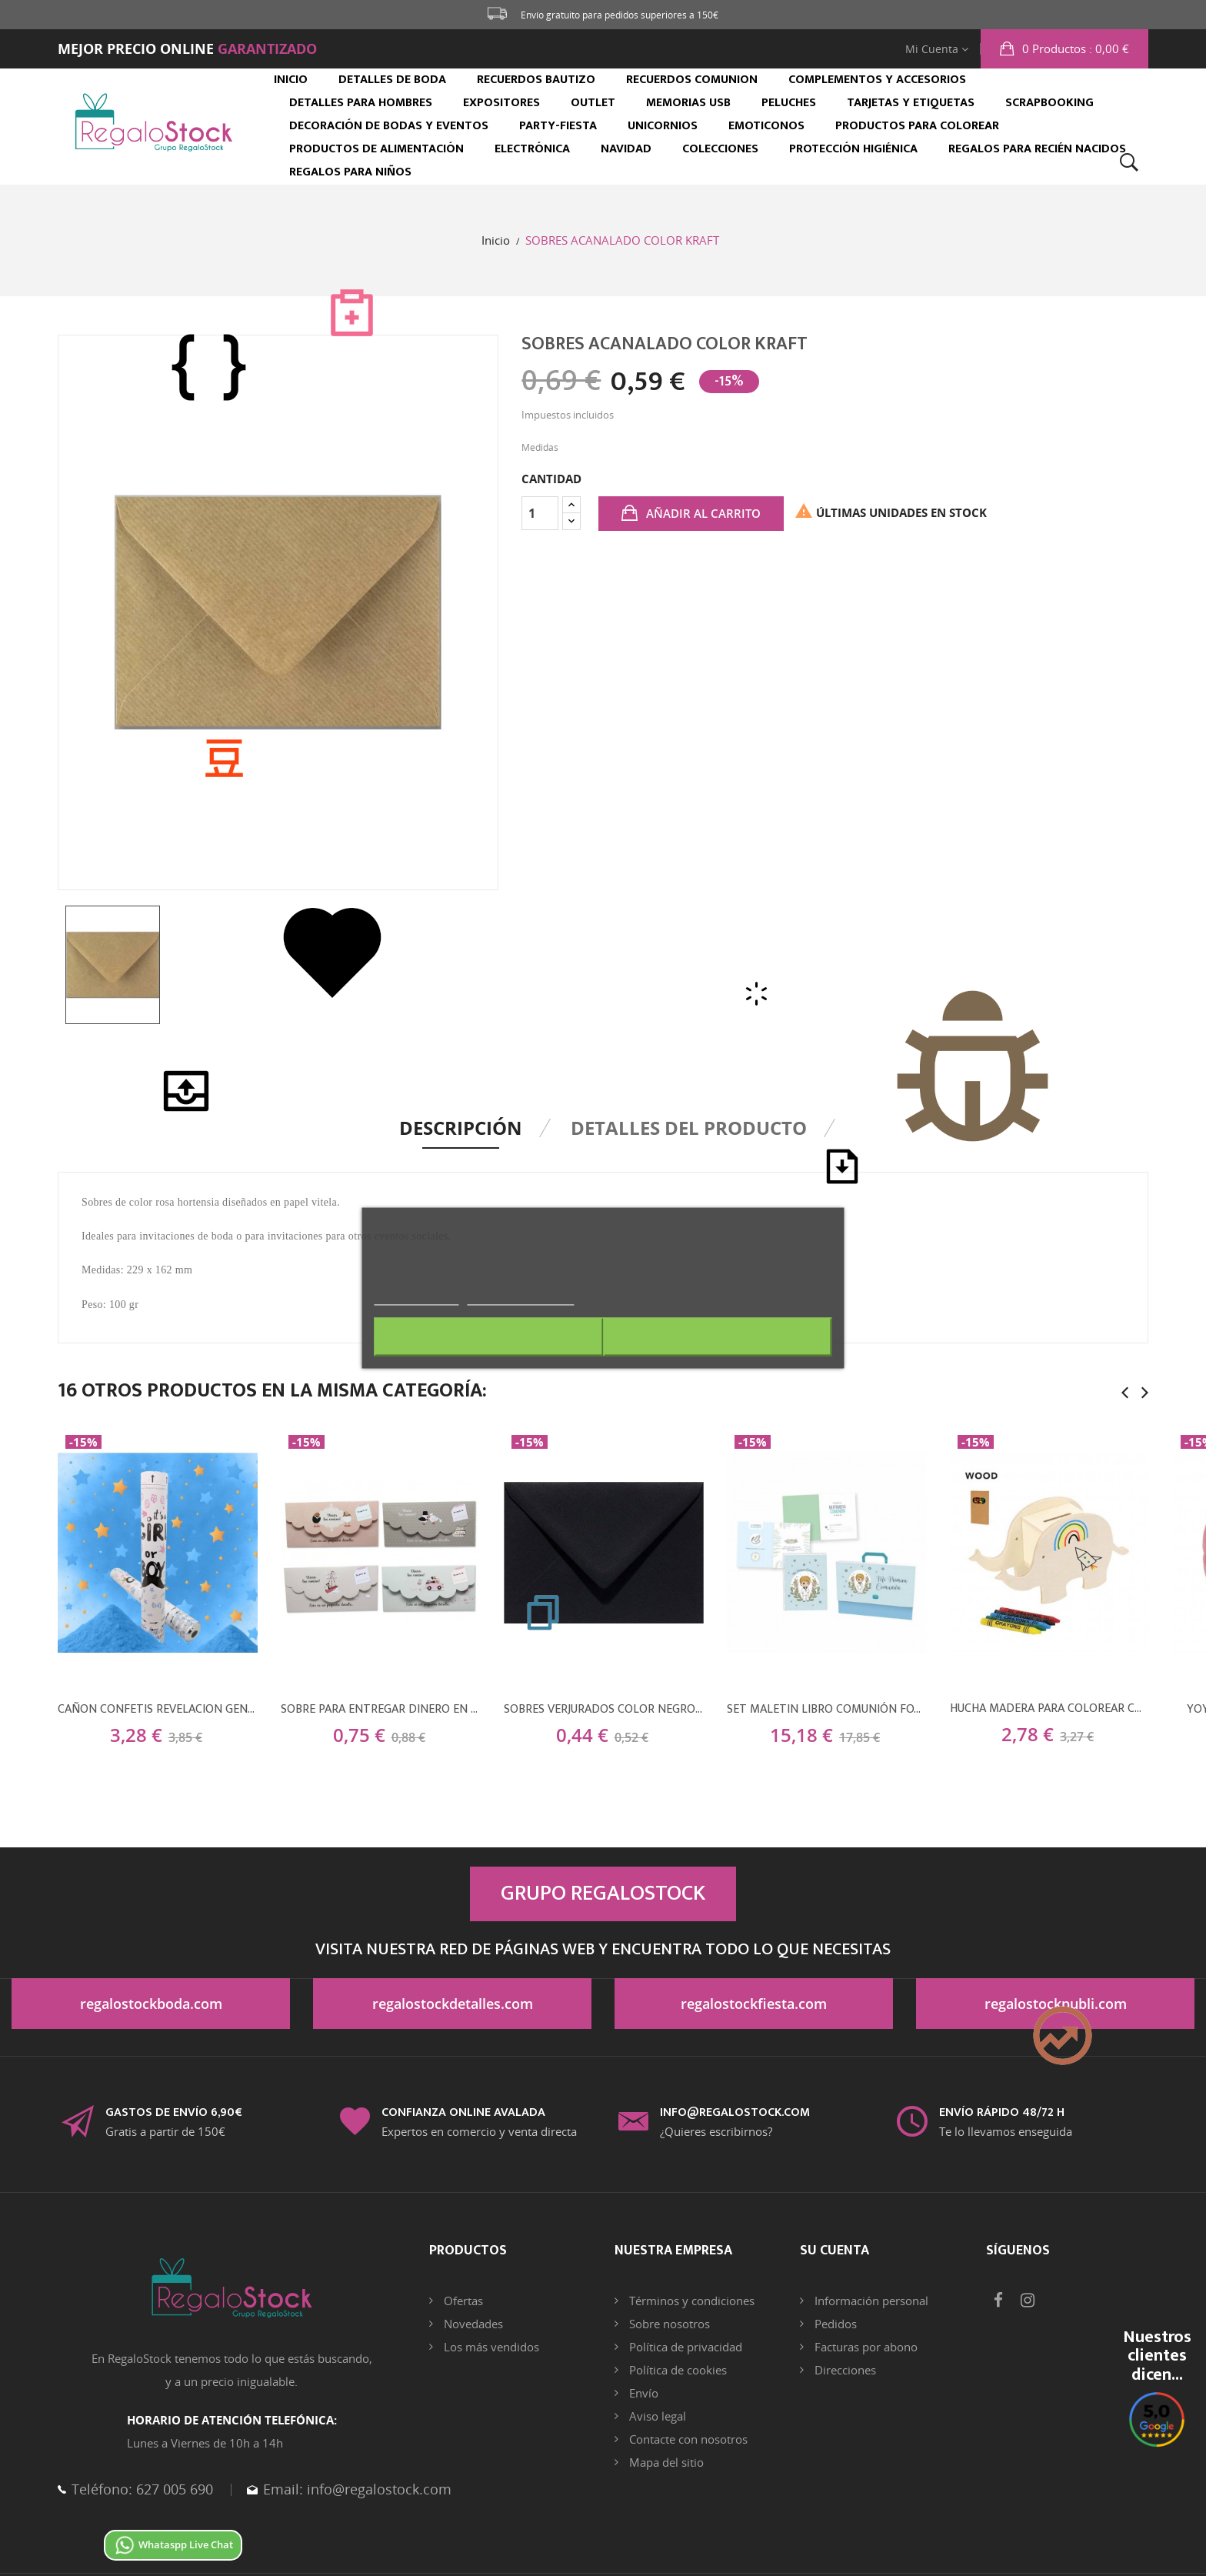 This screenshot has width=1206, height=2576. What do you see at coordinates (208, 367) in the screenshot?
I see `access code editor or development tools` at bounding box center [208, 367].